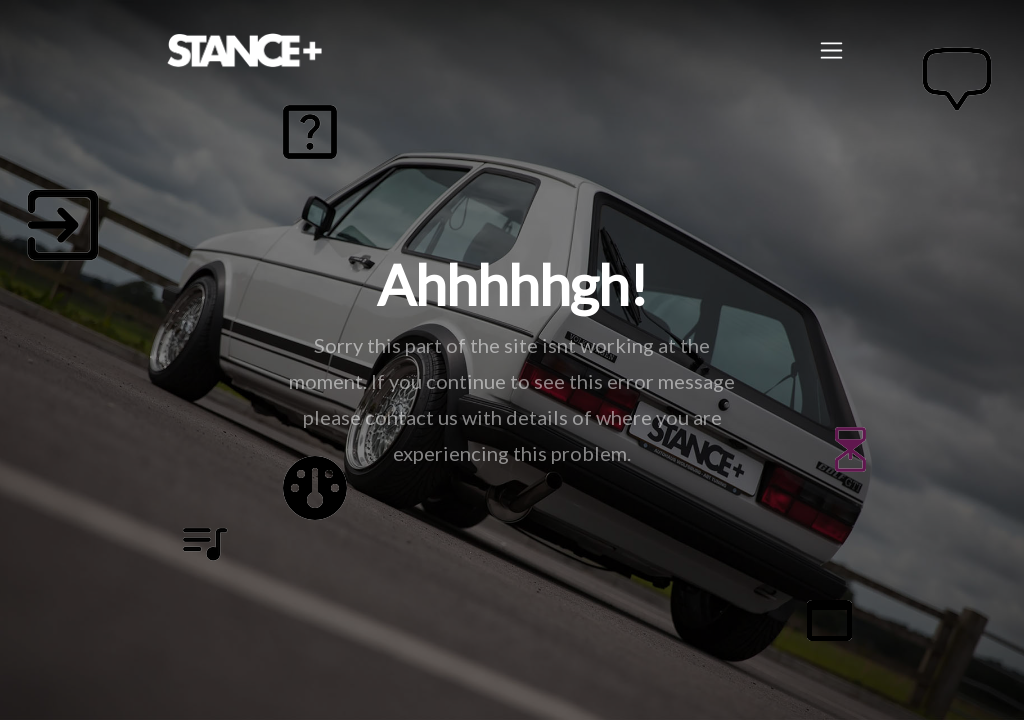 The image size is (1024, 720). I want to click on open chat or messaging, so click(957, 79).